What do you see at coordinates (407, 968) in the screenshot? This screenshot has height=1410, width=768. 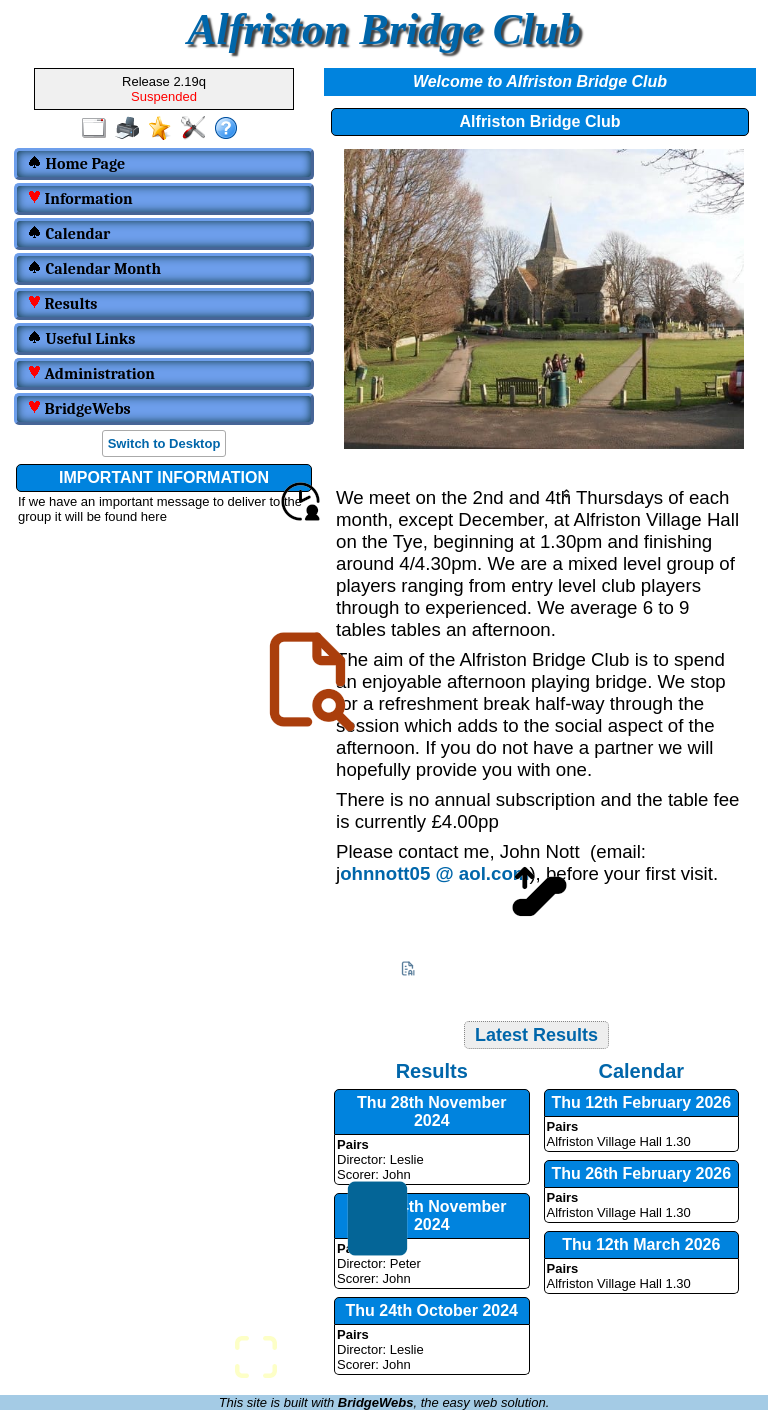 I see `open AI-generated document` at bounding box center [407, 968].